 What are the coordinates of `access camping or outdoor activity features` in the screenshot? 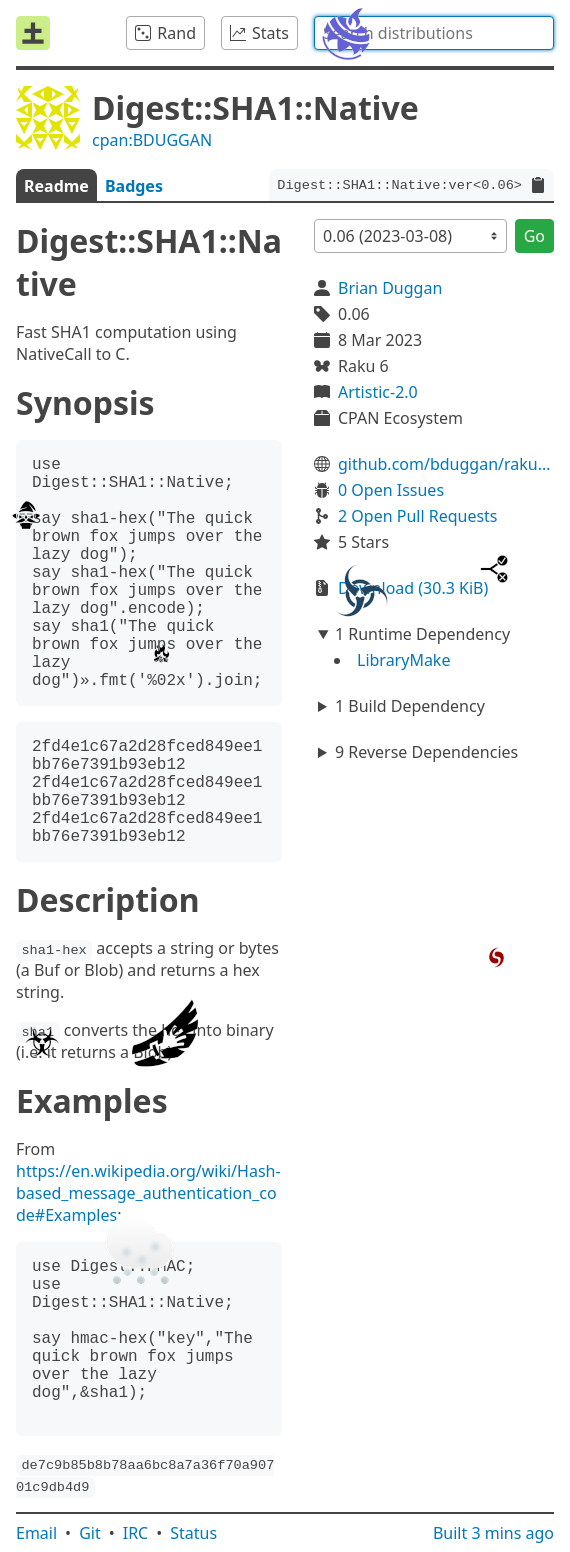 It's located at (161, 653).